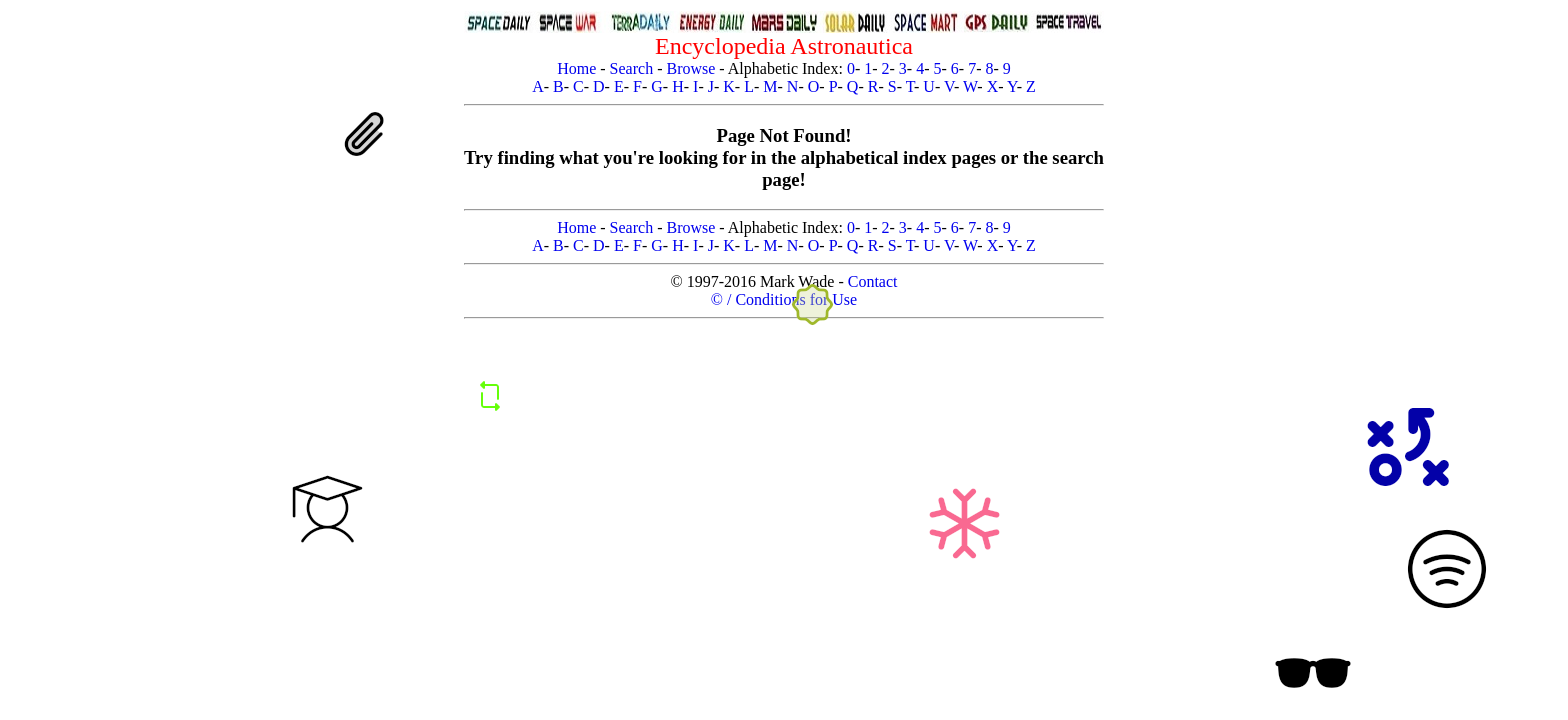  I want to click on view strategy or game plan, so click(1405, 447).